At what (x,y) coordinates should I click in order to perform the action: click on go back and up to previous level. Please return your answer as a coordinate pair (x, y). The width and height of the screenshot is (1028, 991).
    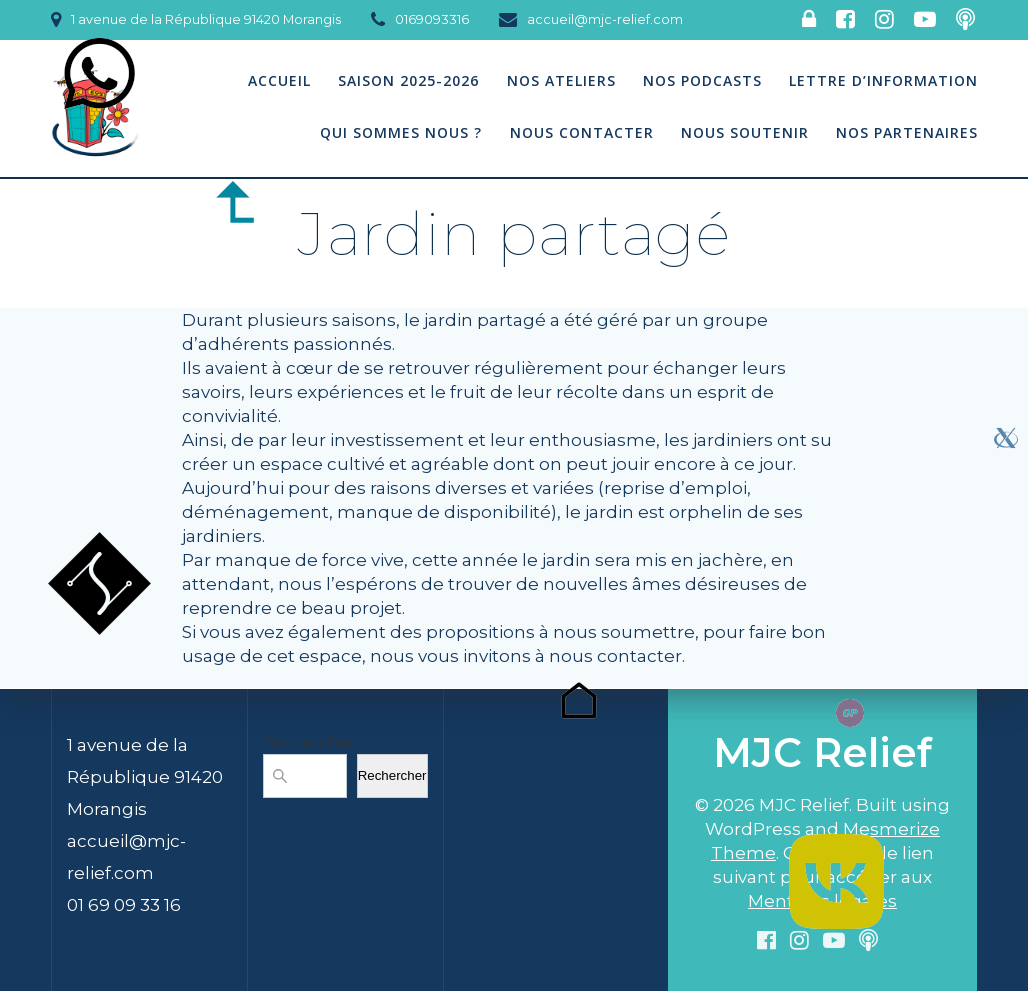
    Looking at the image, I should click on (235, 204).